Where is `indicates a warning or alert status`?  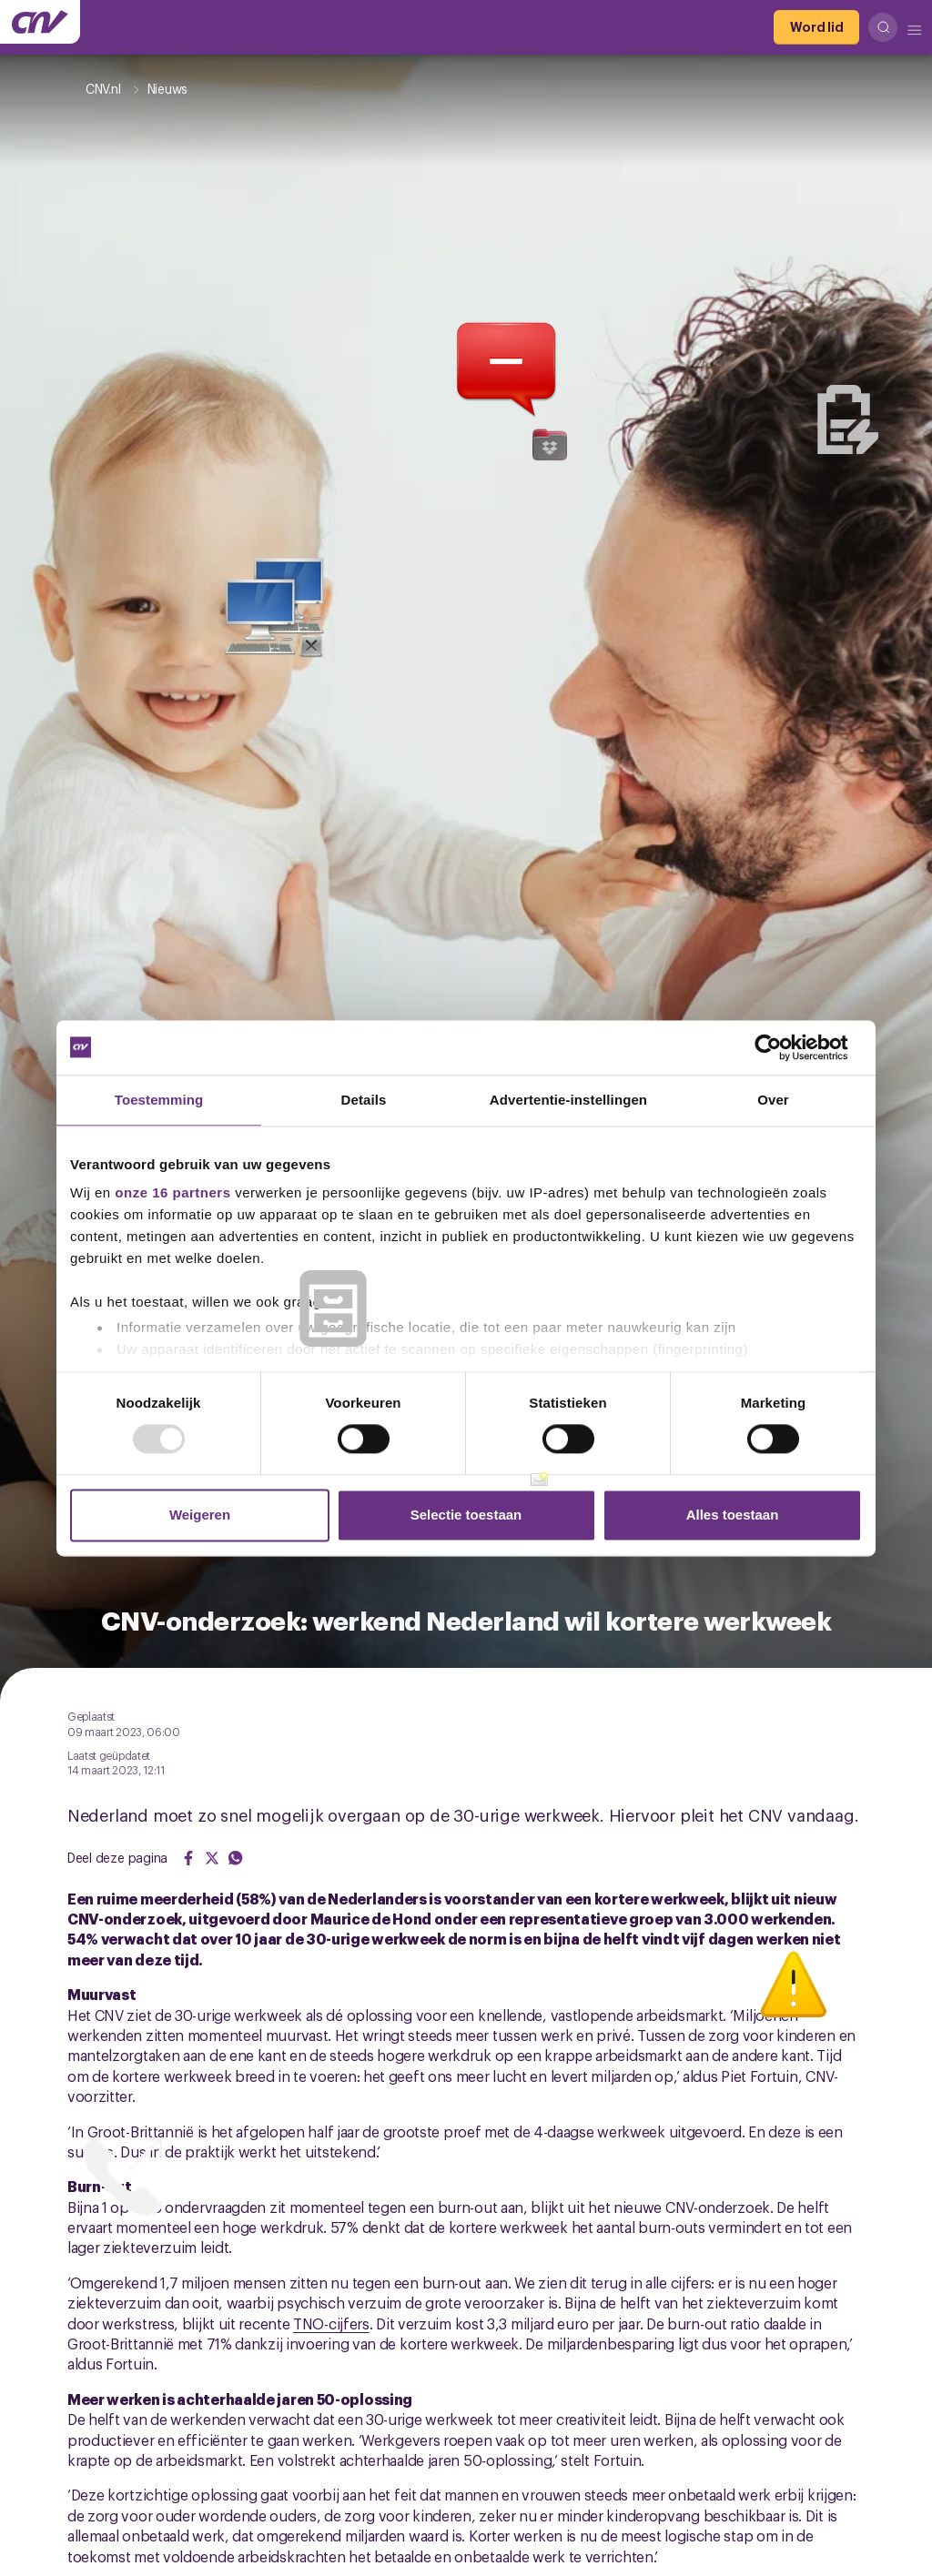 indicates a warning or alert status is located at coordinates (757, 1948).